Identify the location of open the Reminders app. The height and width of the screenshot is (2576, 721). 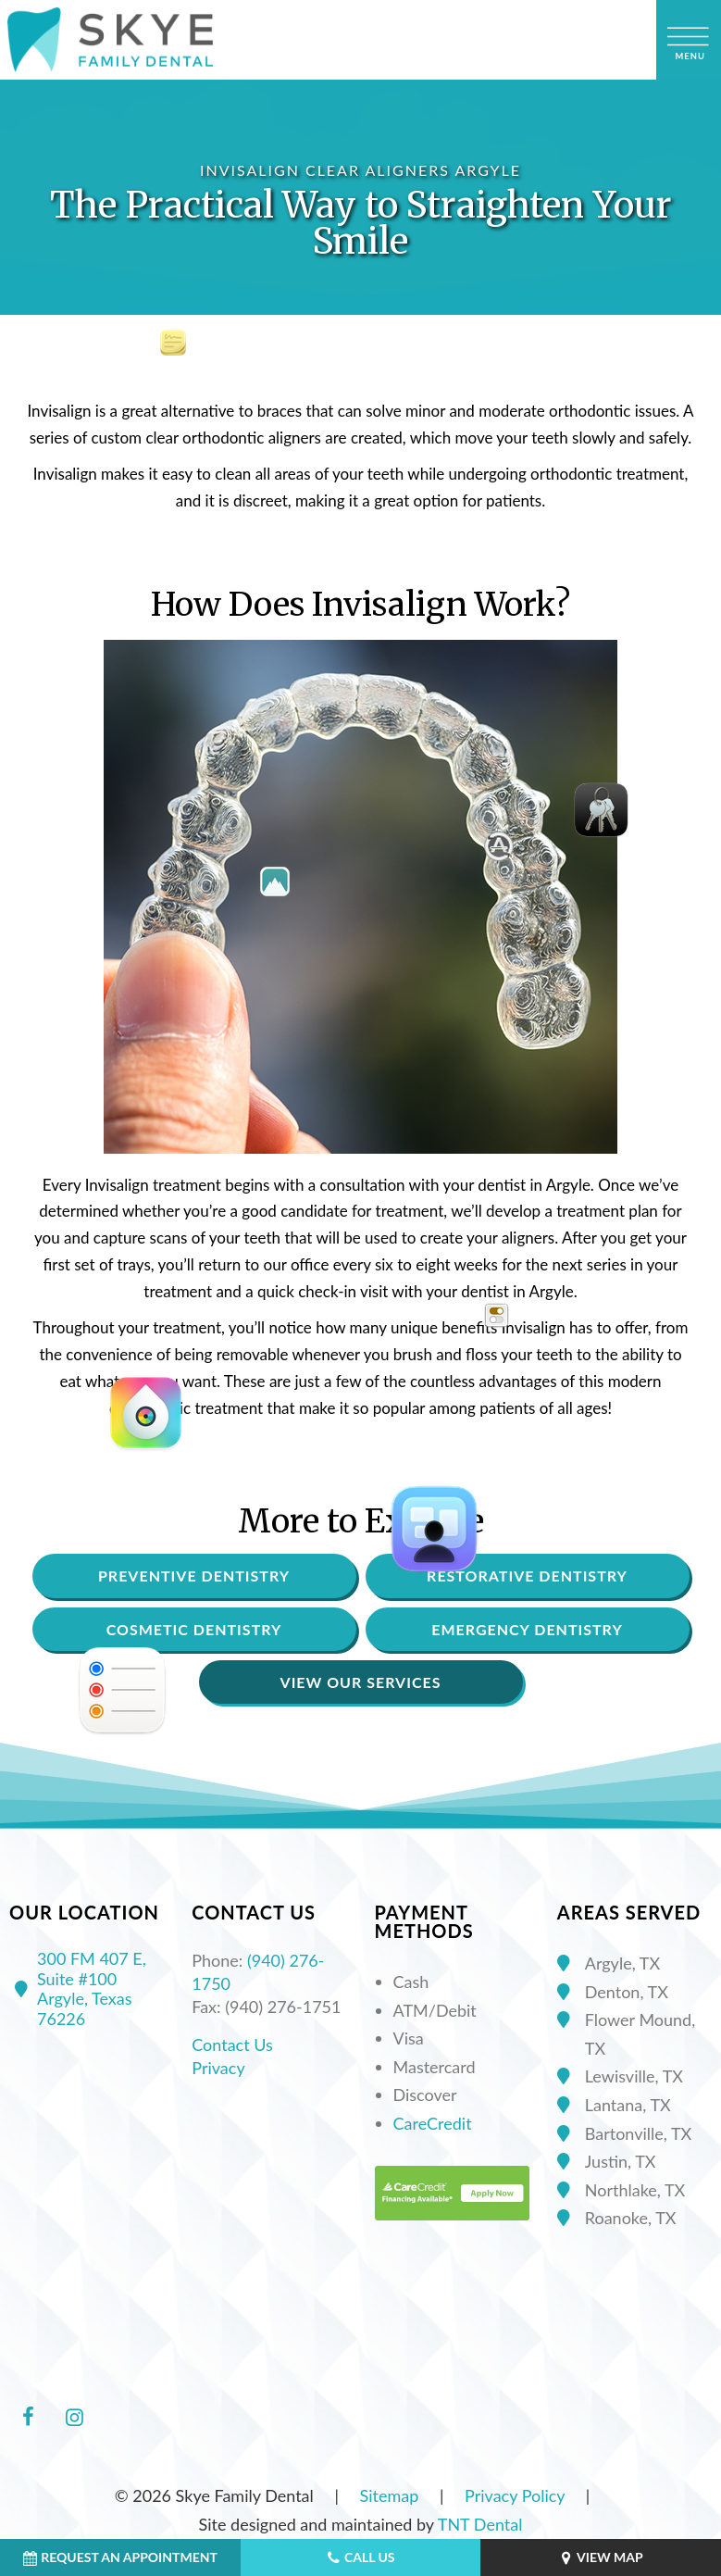
(122, 1690).